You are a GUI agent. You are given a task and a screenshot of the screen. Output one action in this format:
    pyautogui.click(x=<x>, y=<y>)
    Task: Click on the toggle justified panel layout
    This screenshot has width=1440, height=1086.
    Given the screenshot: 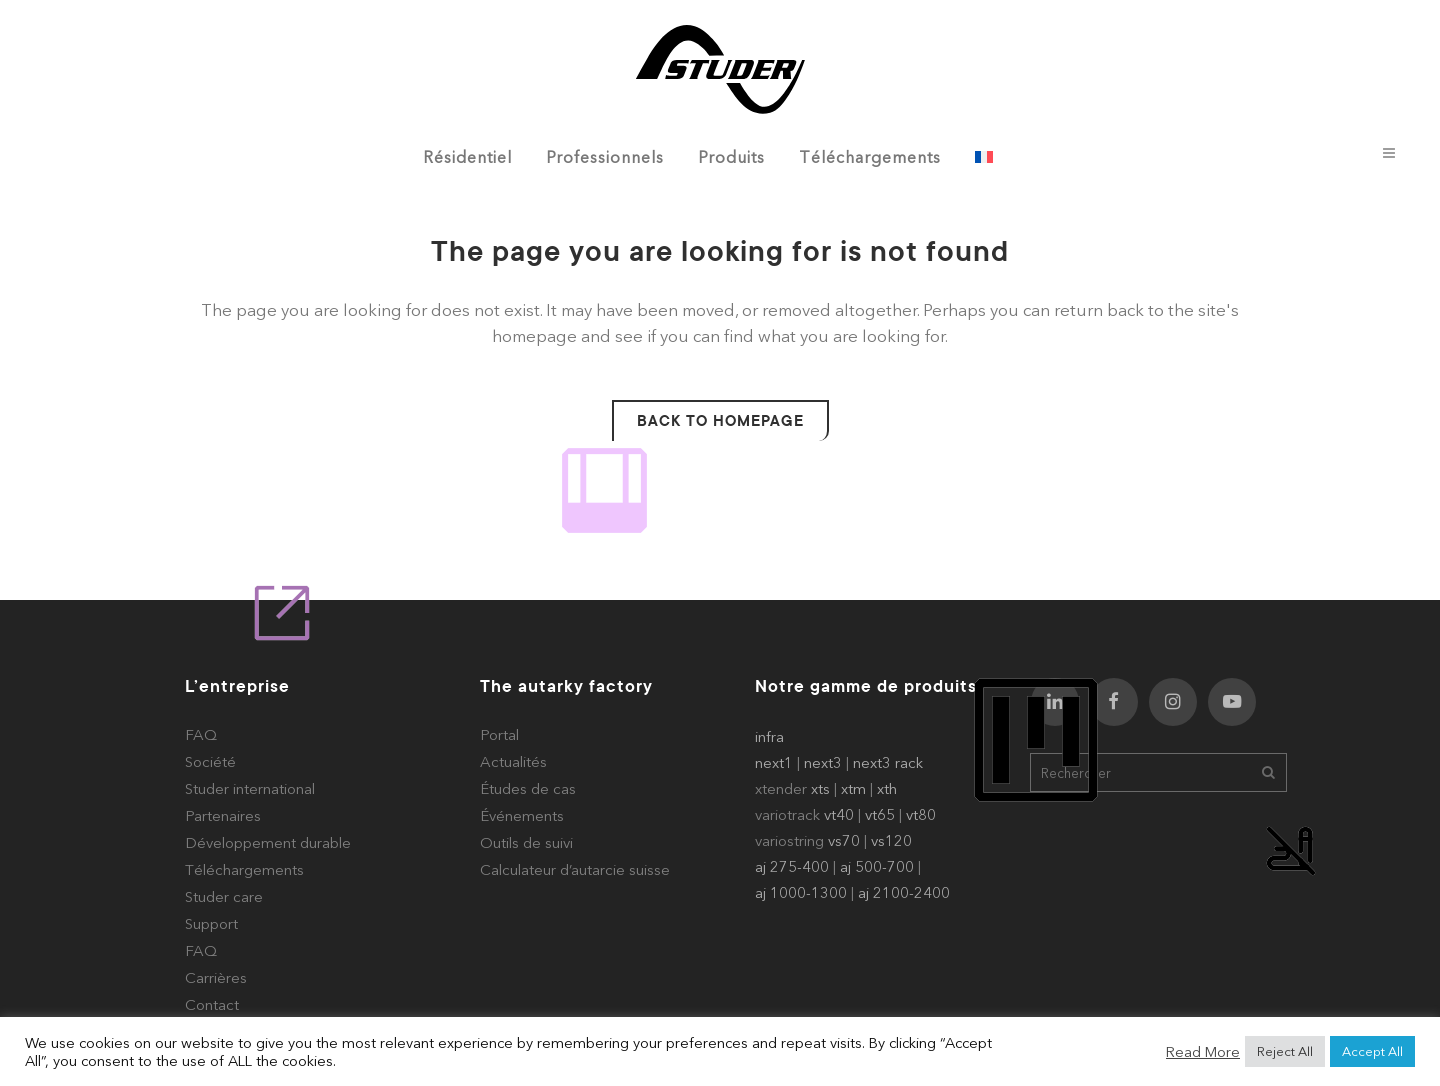 What is the action you would take?
    pyautogui.click(x=604, y=490)
    